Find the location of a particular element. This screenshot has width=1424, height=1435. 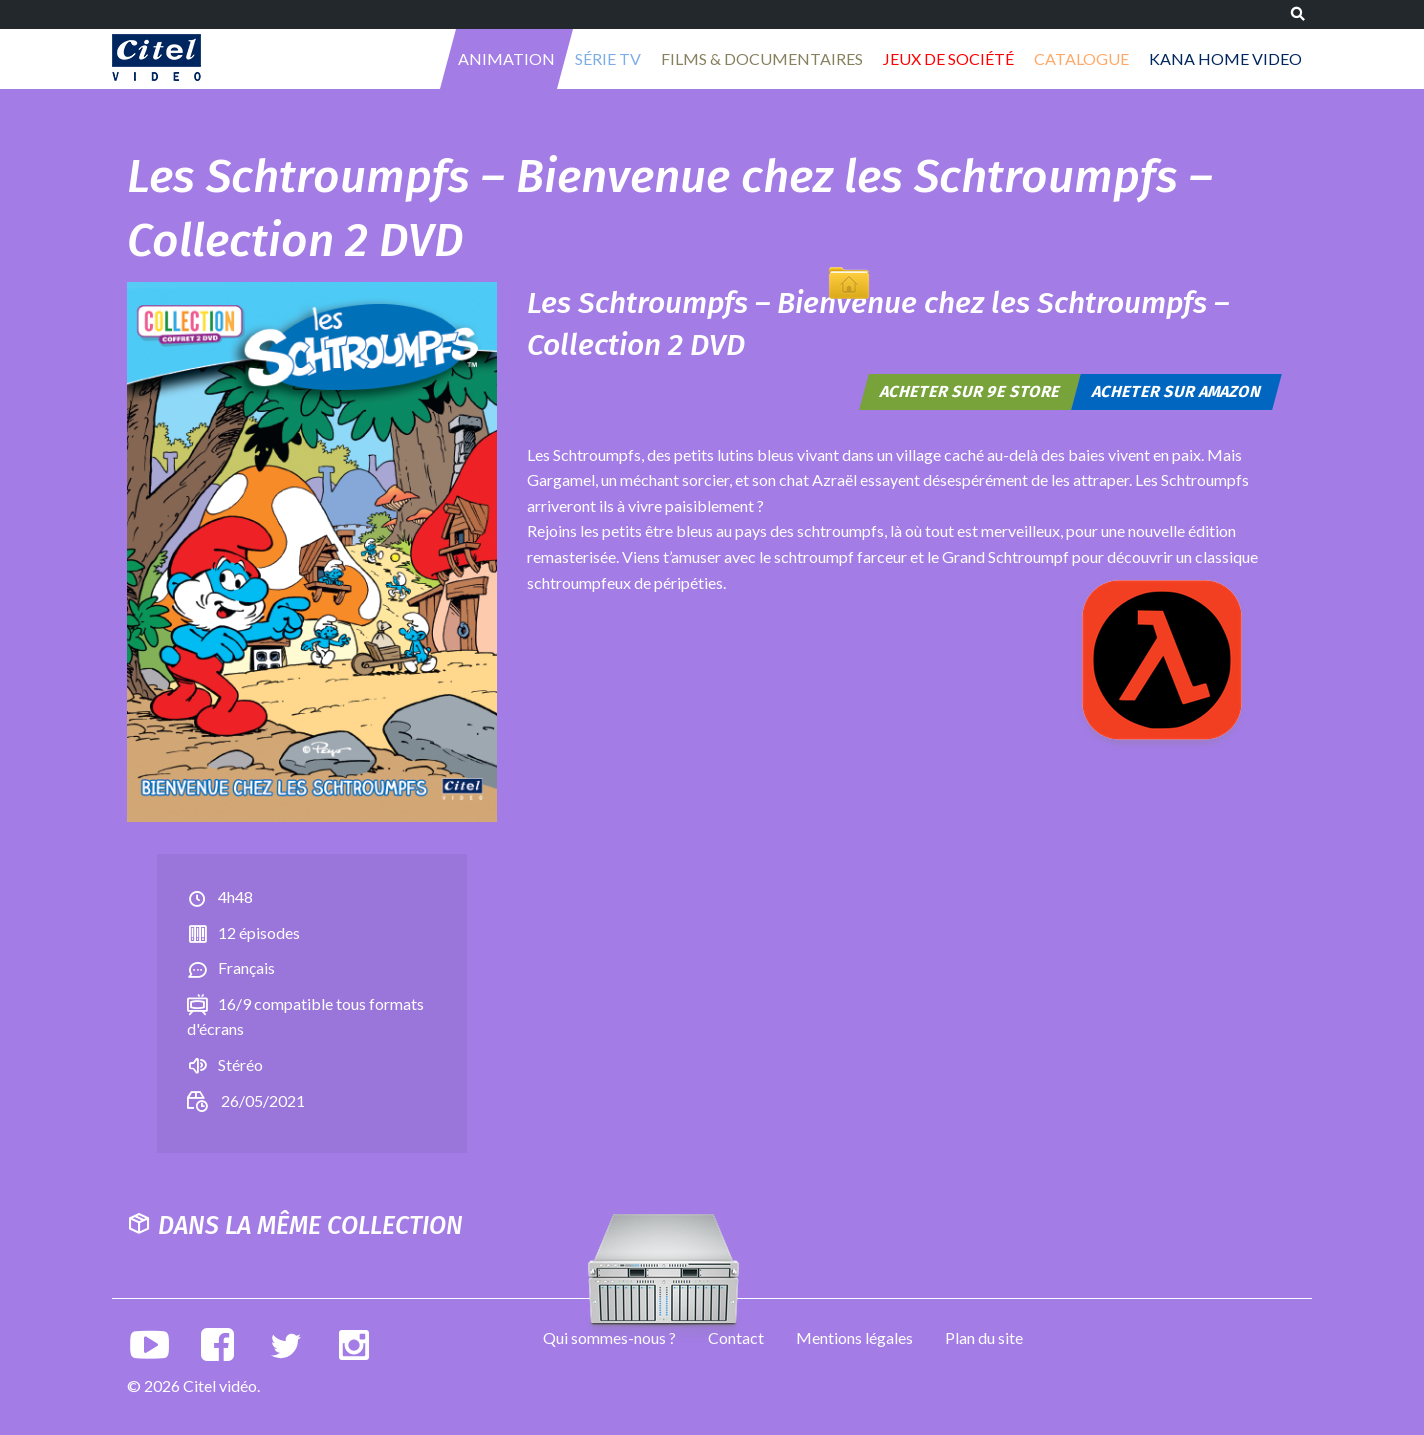

indicates an xserve or rack server in network settings is located at coordinates (663, 1265).